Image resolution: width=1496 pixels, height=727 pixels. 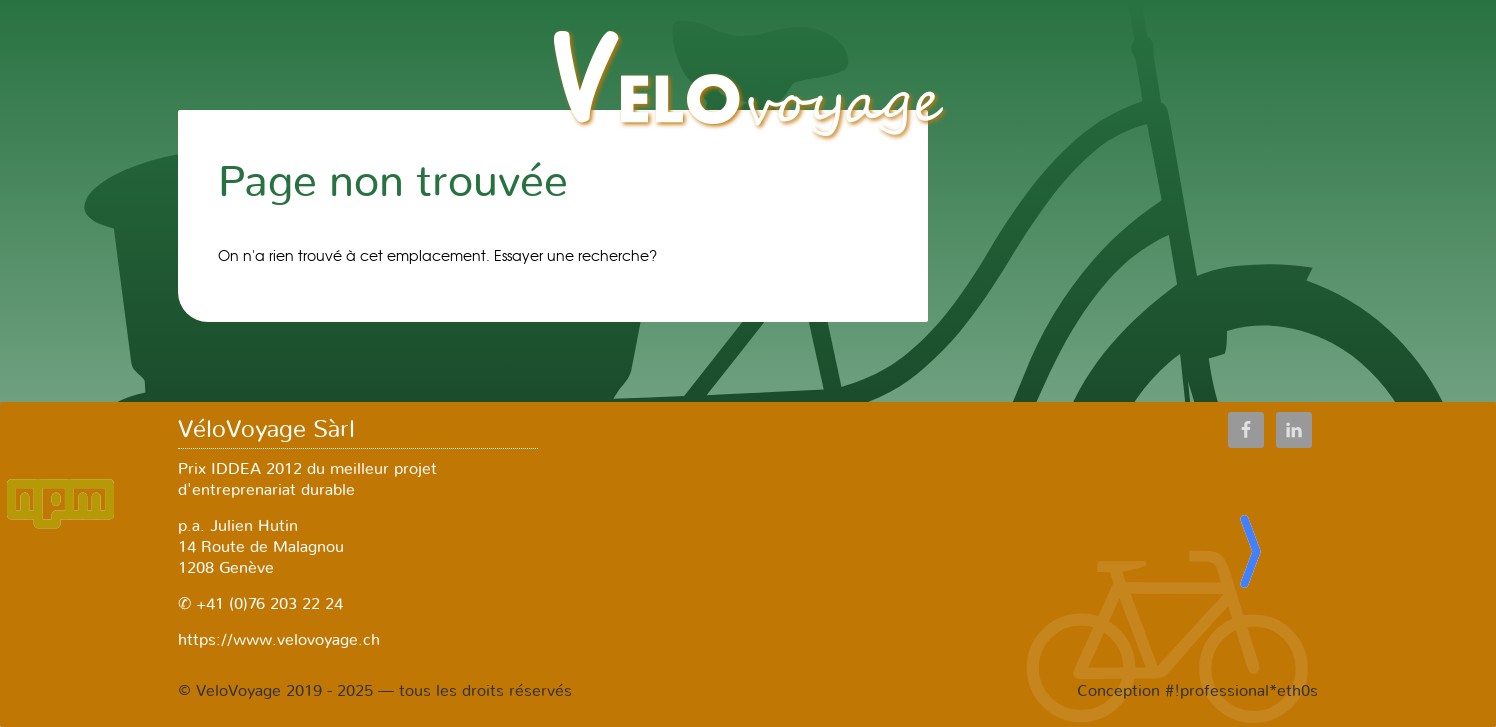 I want to click on npm package manager logo, so click(x=60, y=501).